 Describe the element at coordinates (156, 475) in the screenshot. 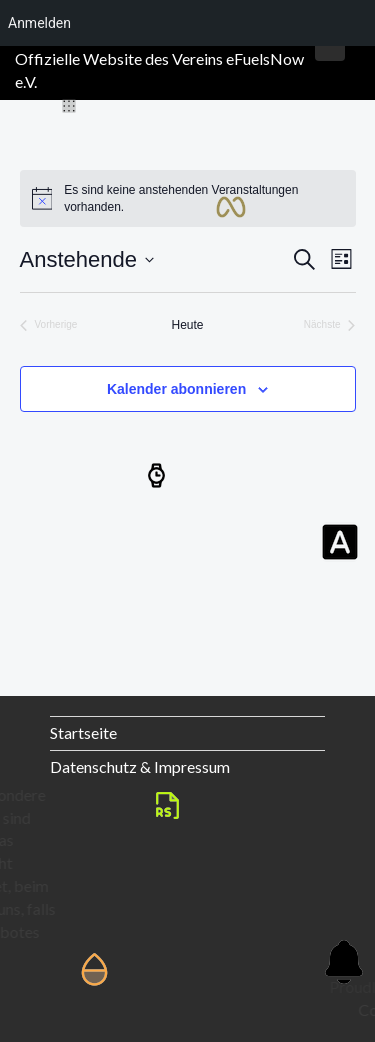

I see `view smartwatch or wearable device settings` at that location.